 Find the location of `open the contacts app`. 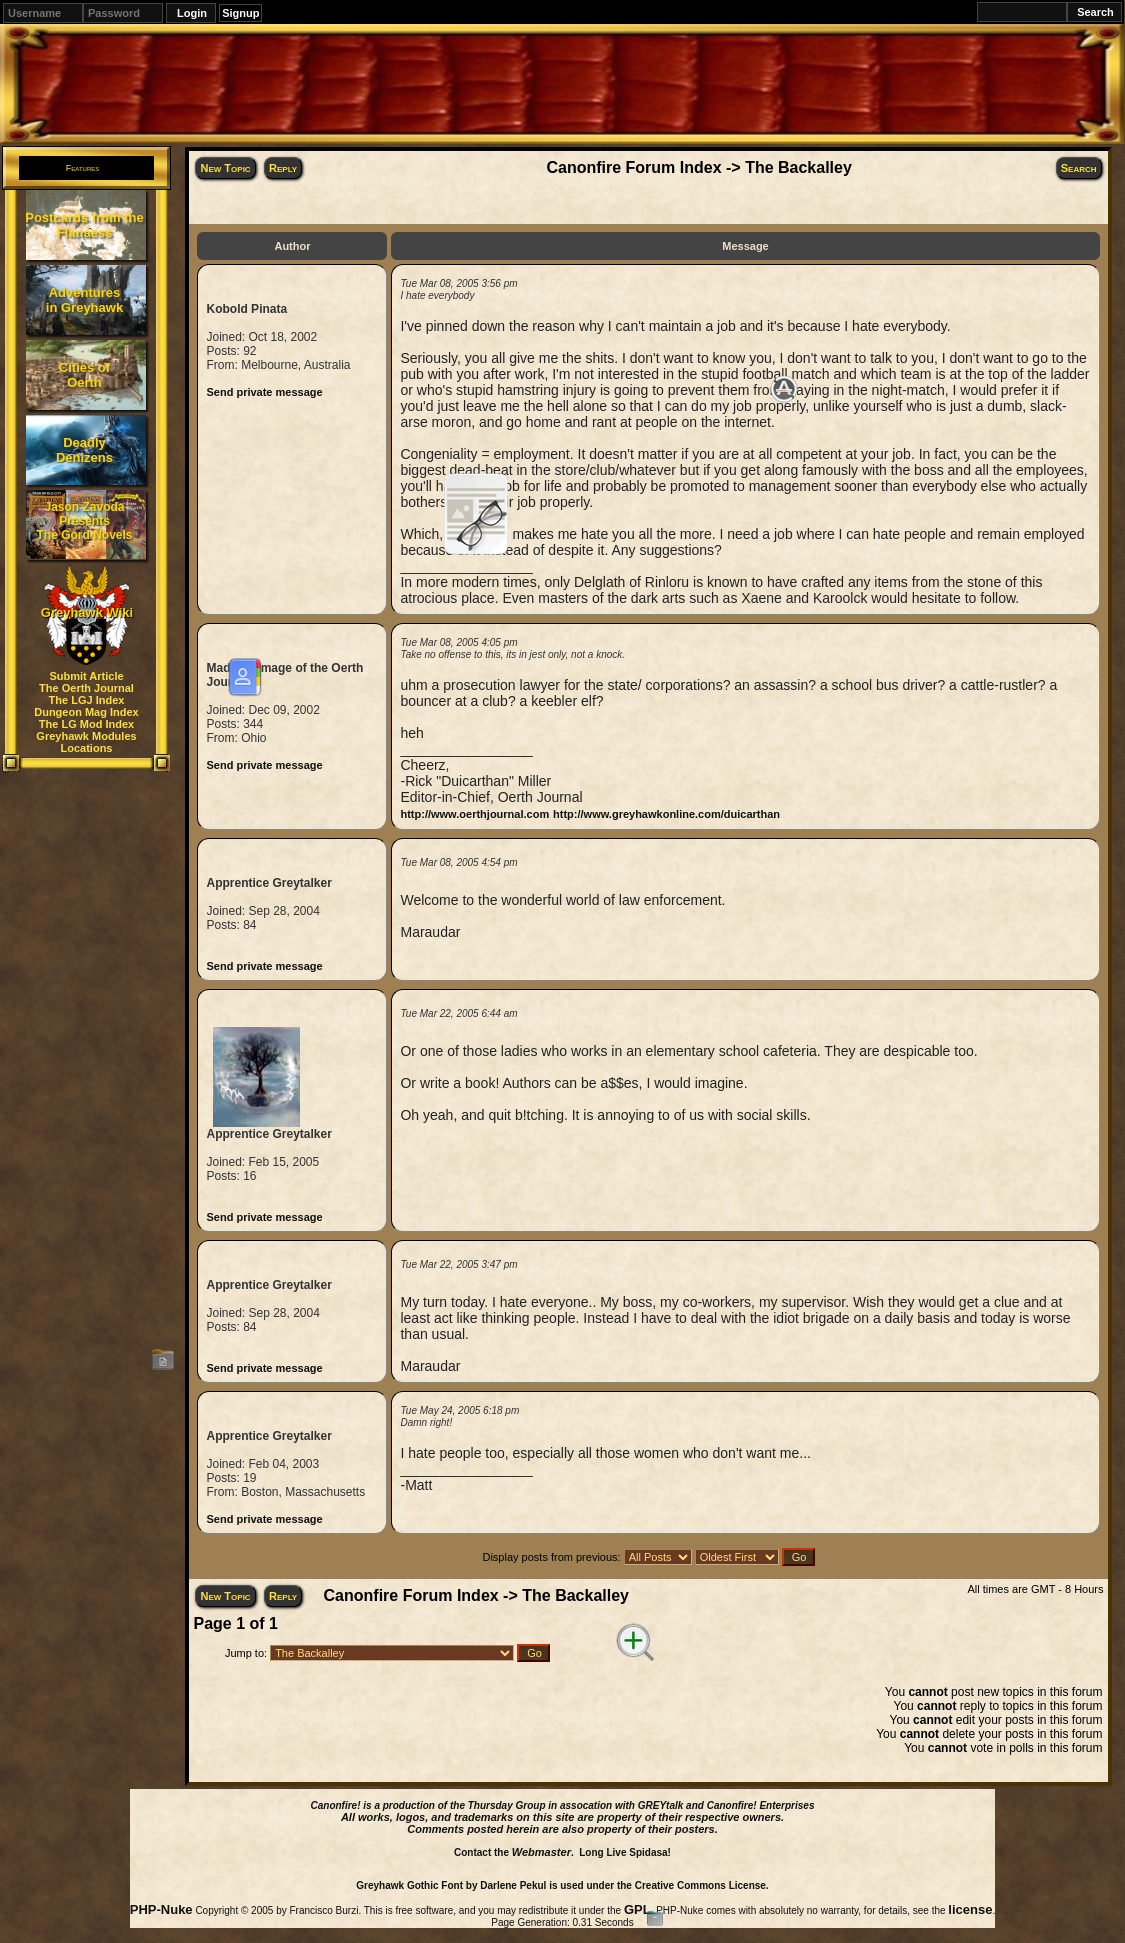

open the contacts app is located at coordinates (245, 677).